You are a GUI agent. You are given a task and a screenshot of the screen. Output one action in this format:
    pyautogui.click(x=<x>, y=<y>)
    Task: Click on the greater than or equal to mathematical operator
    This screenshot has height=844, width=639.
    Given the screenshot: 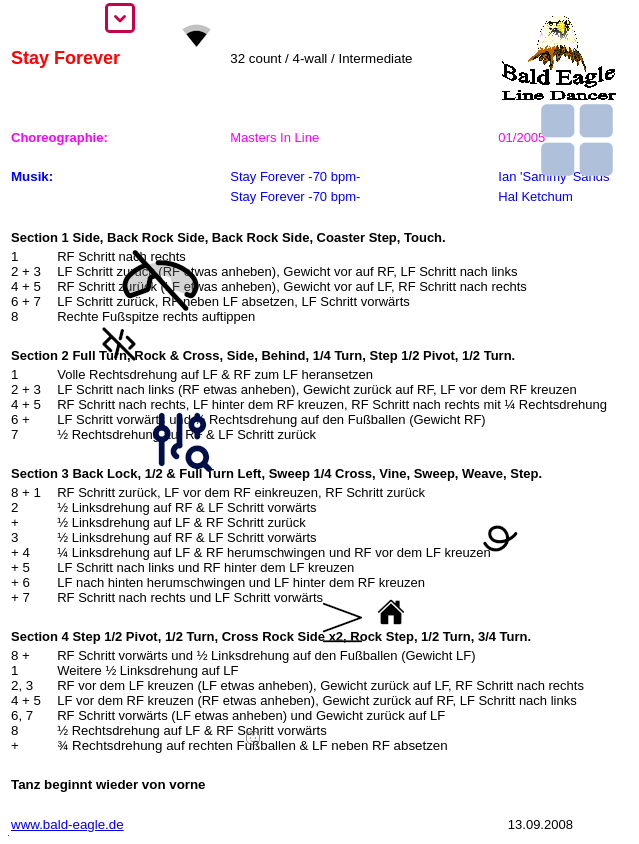 What is the action you would take?
    pyautogui.click(x=341, y=623)
    